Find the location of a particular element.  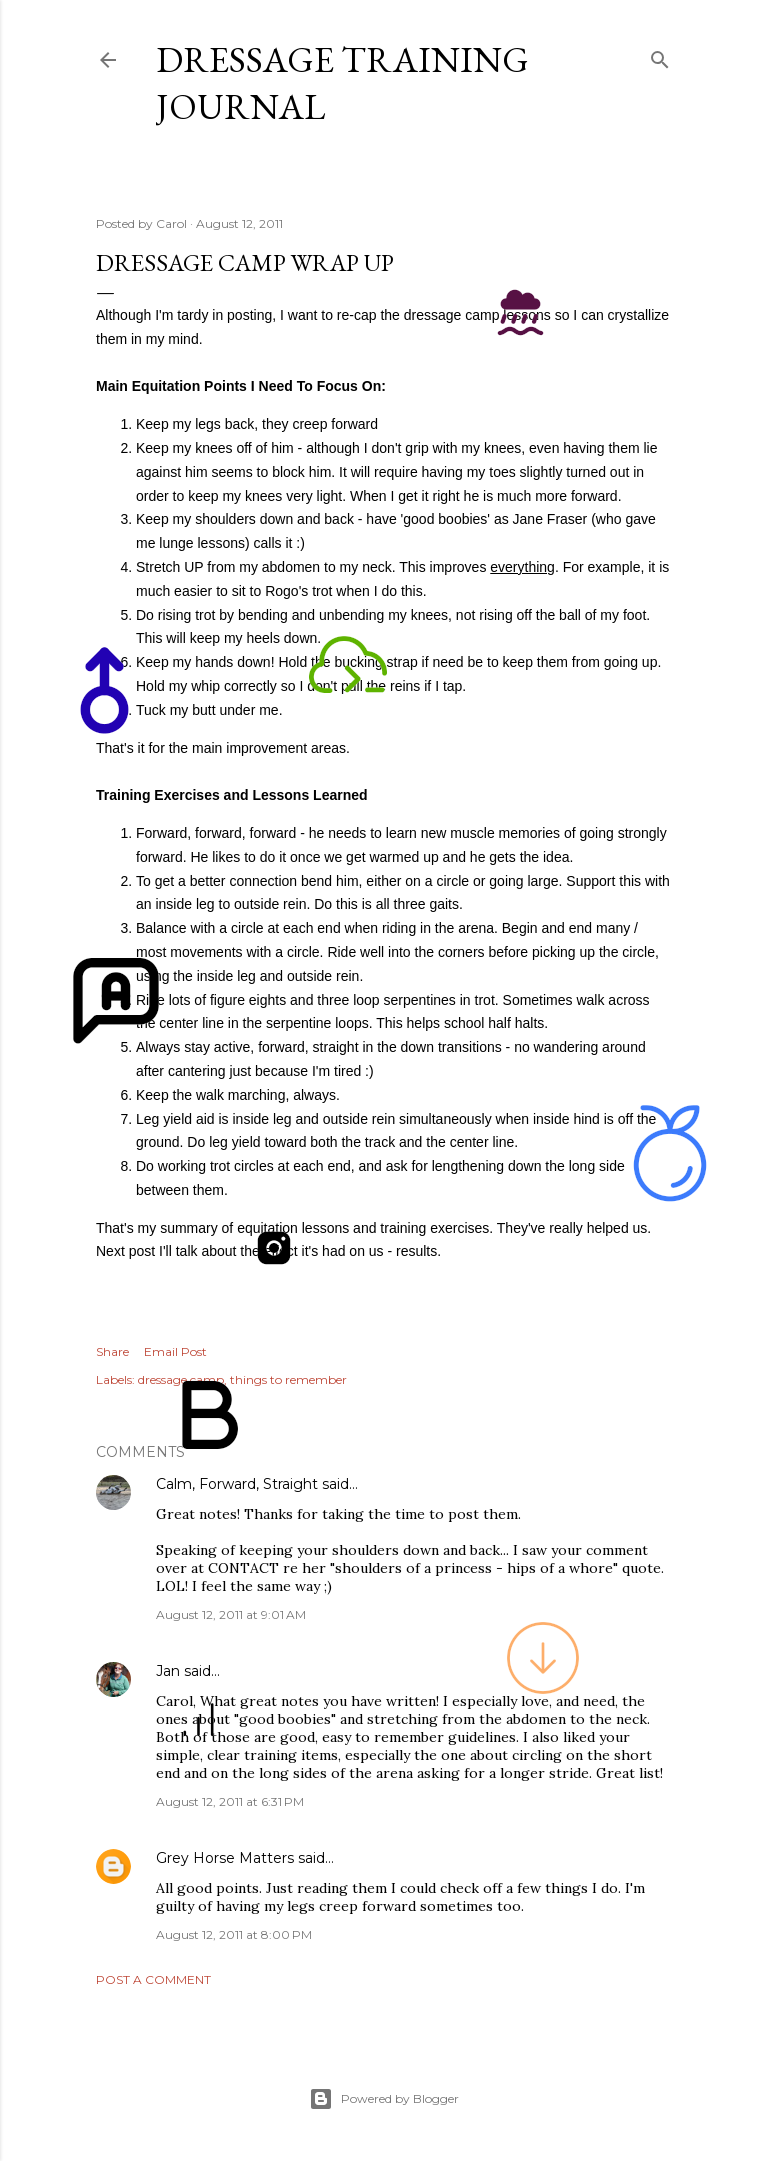

indicates medium cellular signal strength is located at coordinates (215, 1710).